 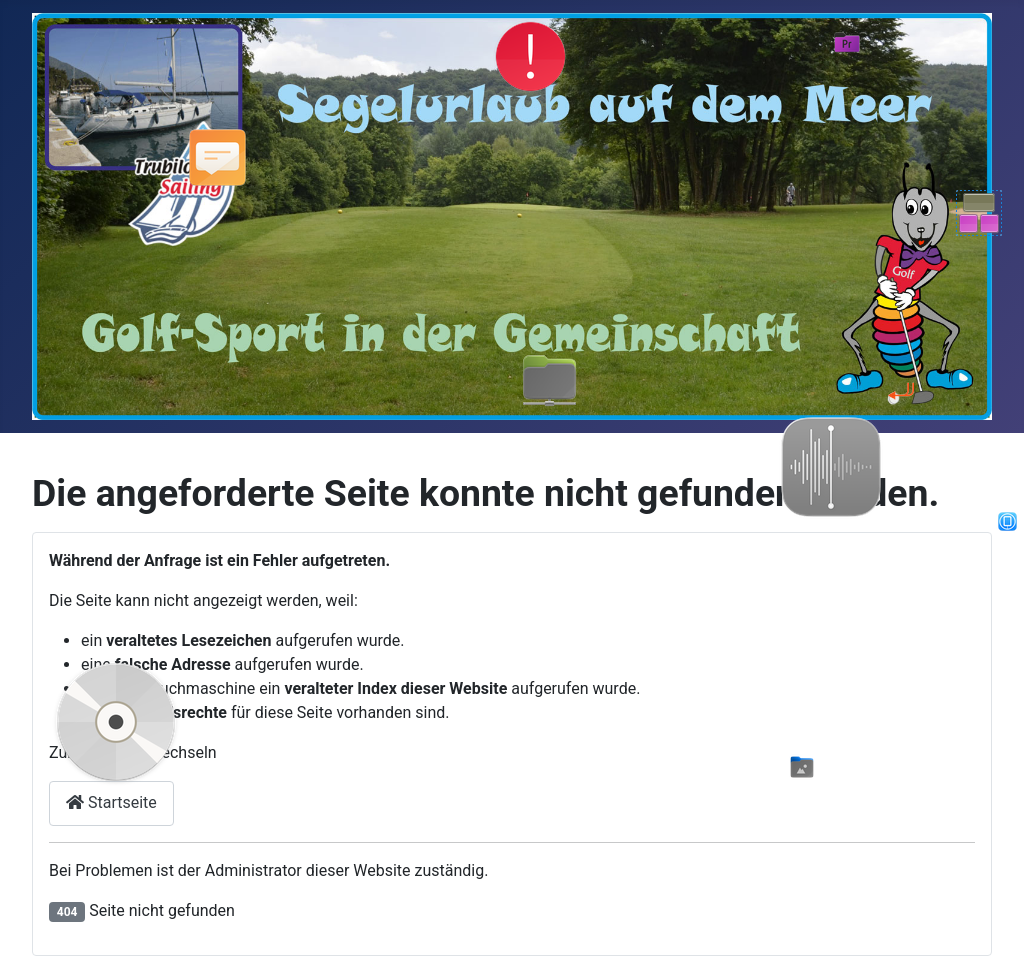 I want to click on open folder containing adobe premiere project files, so click(x=847, y=43).